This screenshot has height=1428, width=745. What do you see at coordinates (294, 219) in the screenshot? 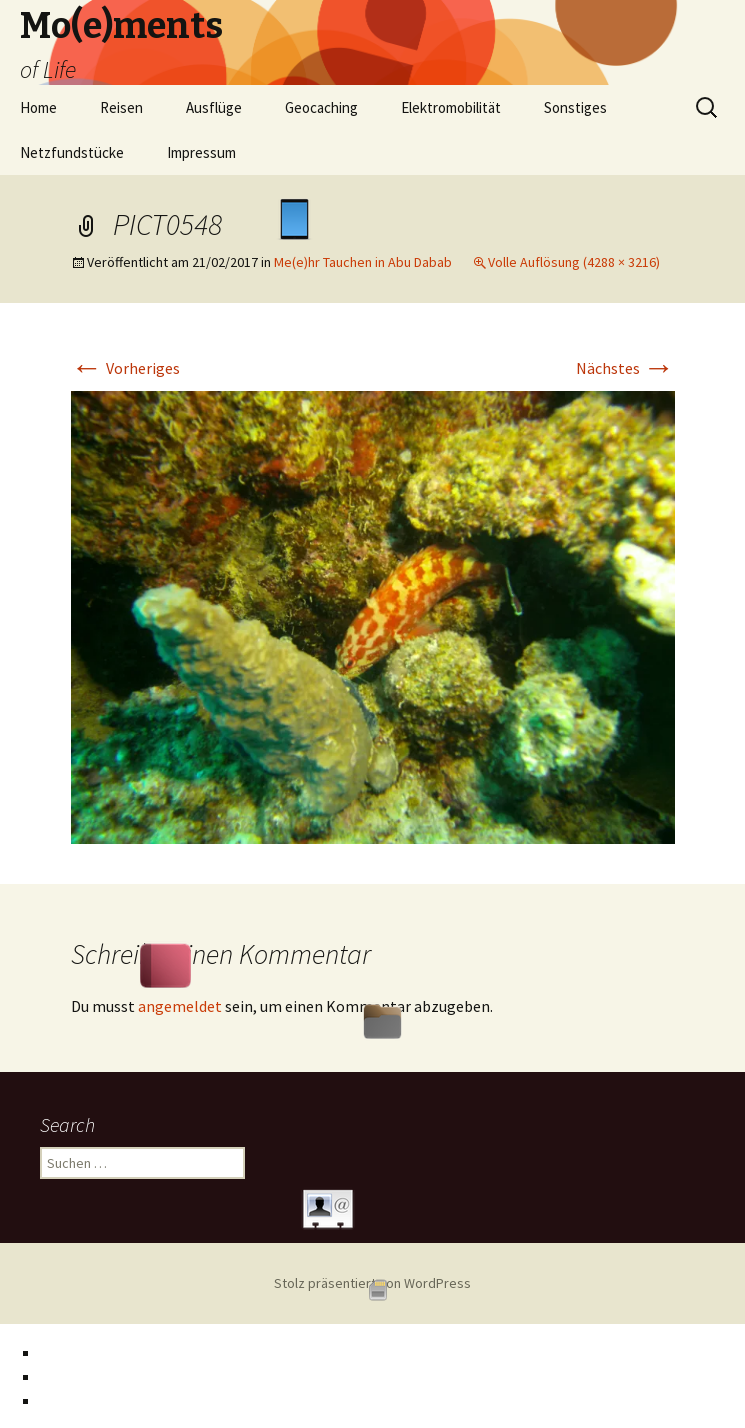
I see `iPad device connected to this computer` at bounding box center [294, 219].